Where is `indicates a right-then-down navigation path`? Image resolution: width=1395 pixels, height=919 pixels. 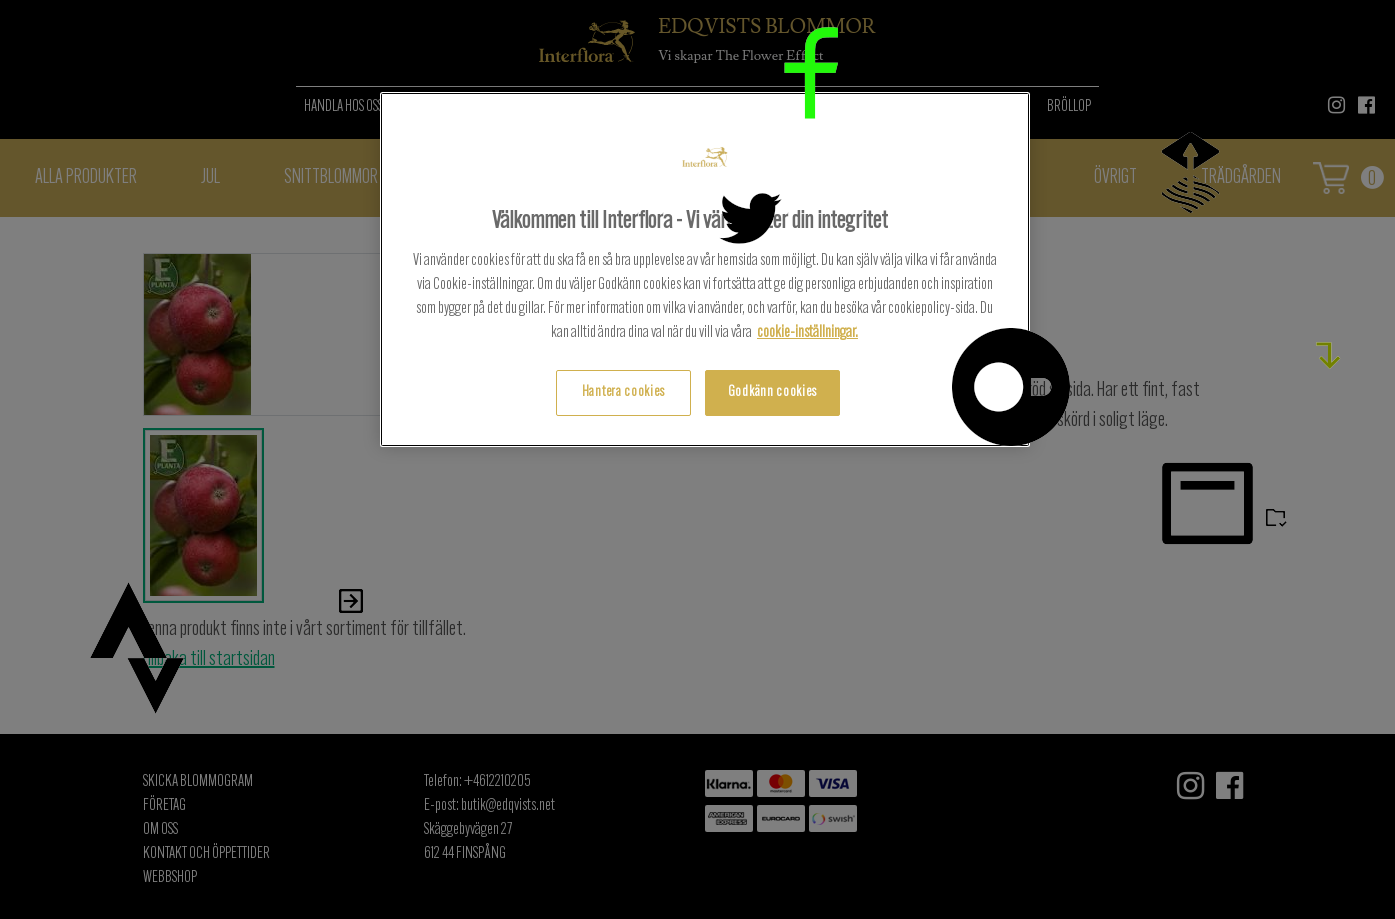 indicates a right-then-down navigation path is located at coordinates (1328, 354).